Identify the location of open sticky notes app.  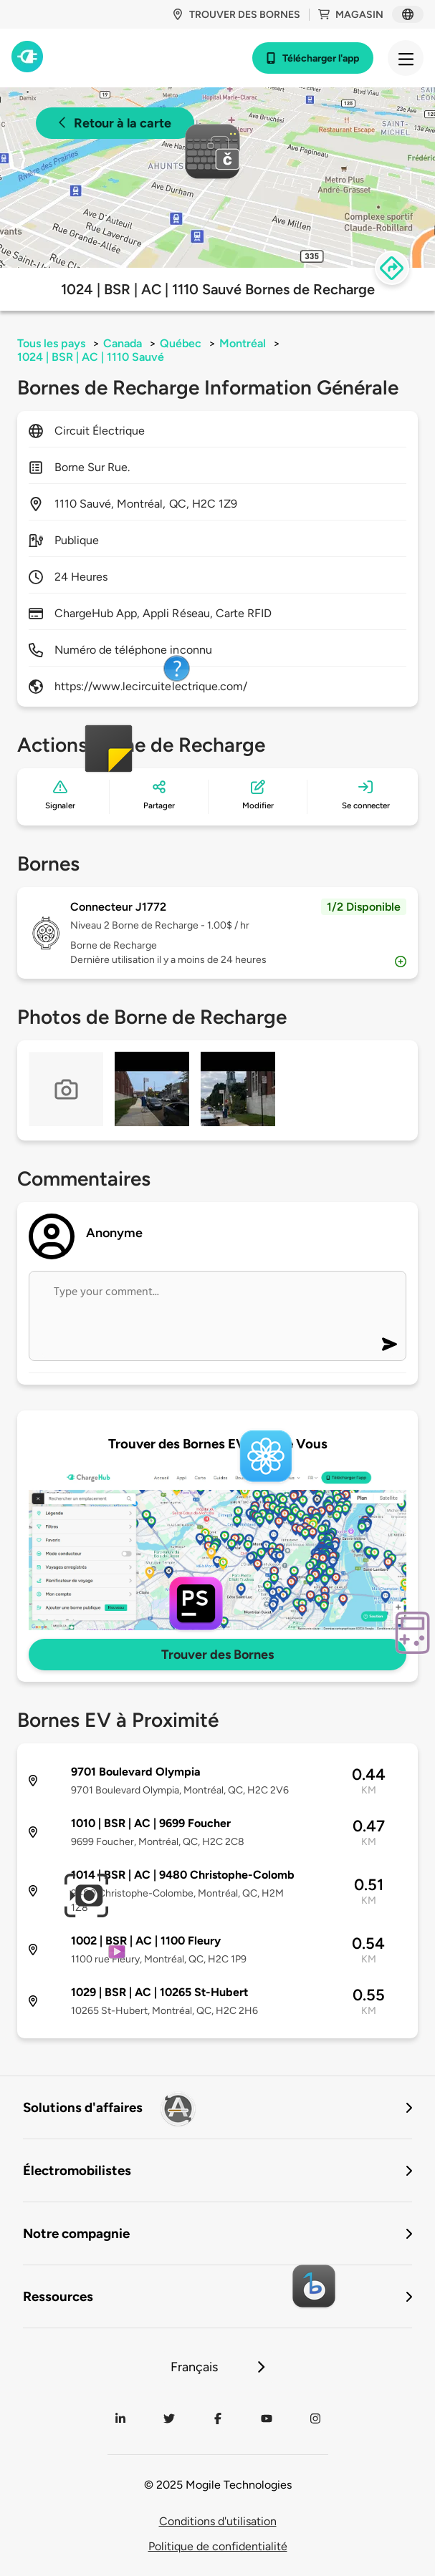
(108, 748).